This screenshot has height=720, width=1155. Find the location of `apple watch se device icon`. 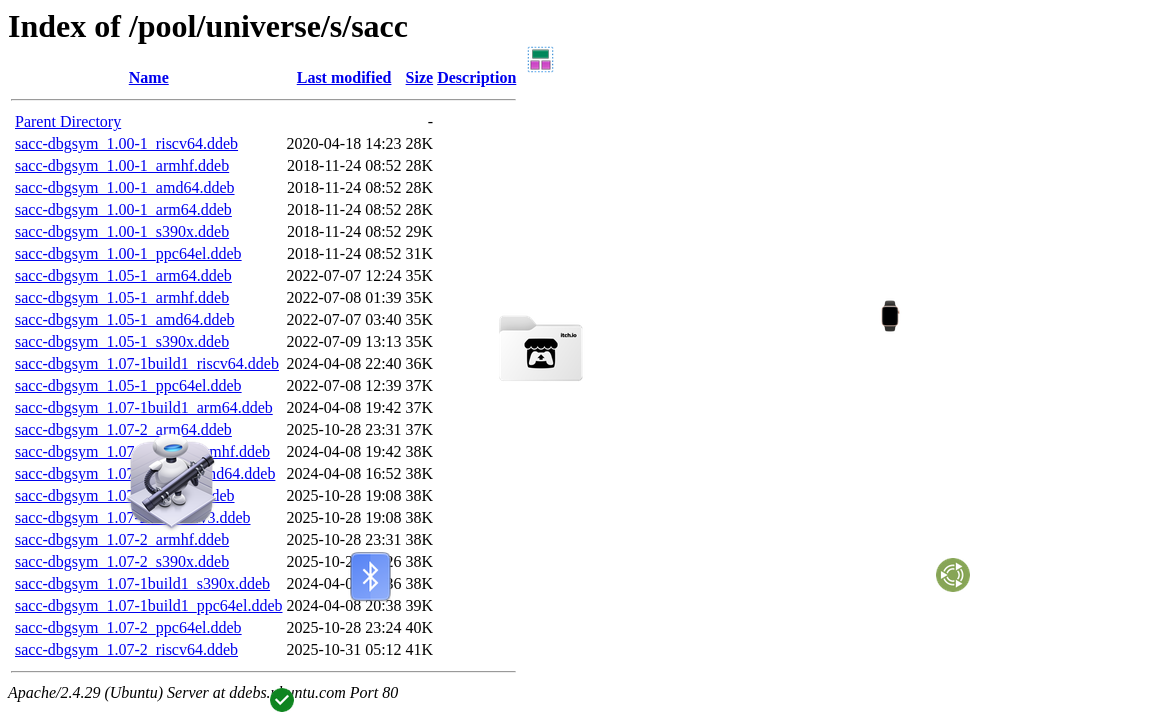

apple watch se device icon is located at coordinates (890, 316).